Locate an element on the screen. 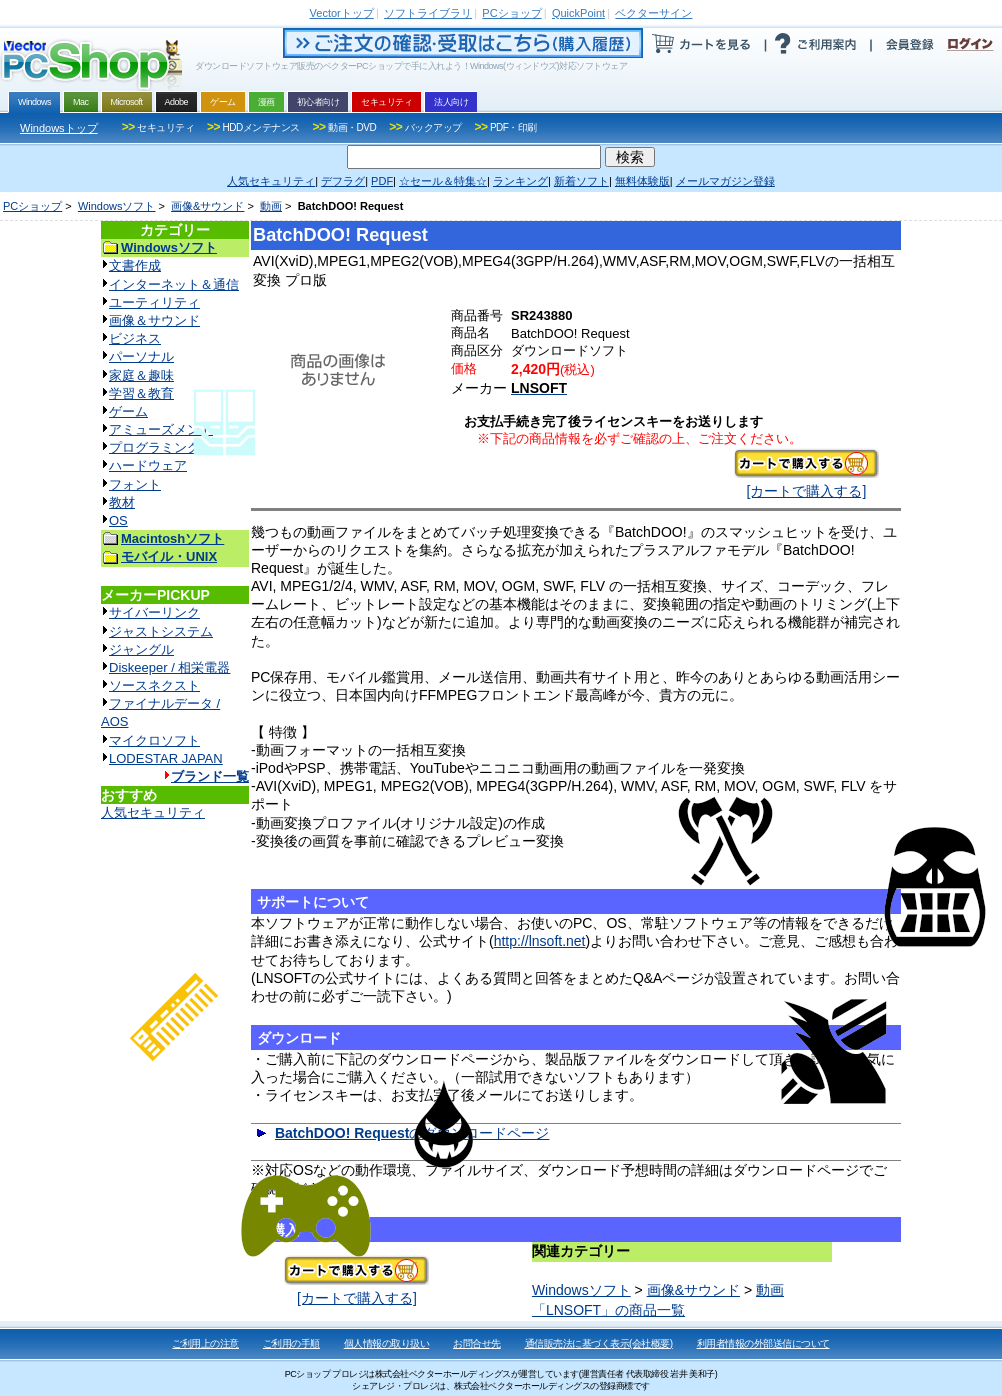 The height and width of the screenshot is (1396, 1002). indicates poison or toxic status effect is located at coordinates (443, 1124).